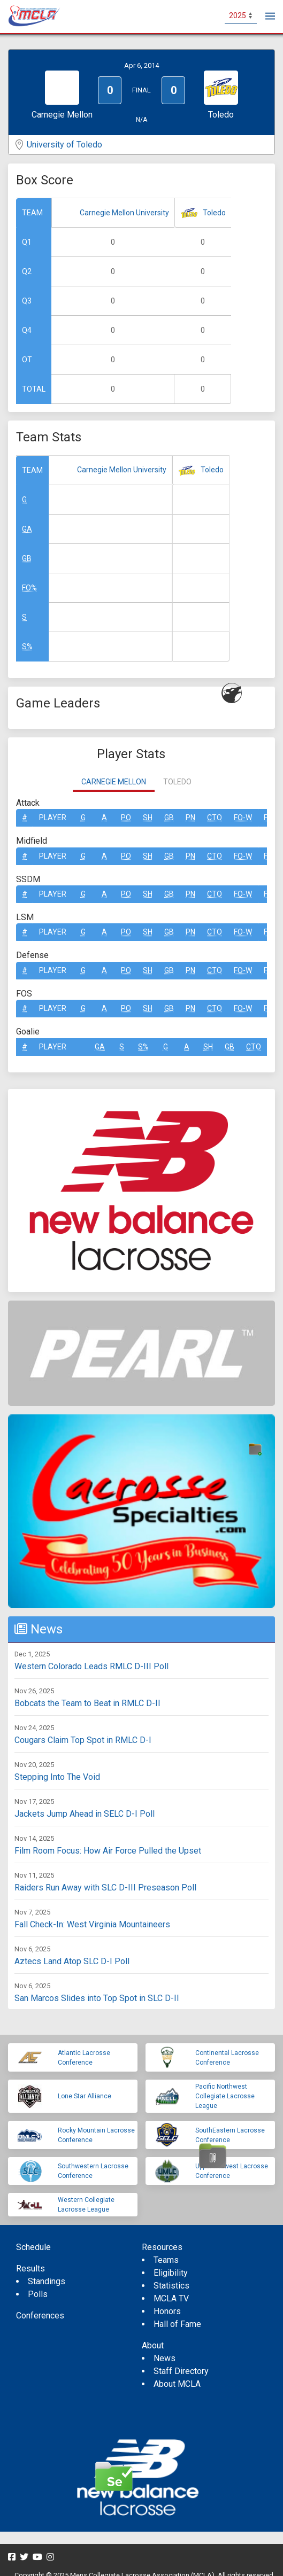 Image resolution: width=283 pixels, height=2576 pixels. Describe the element at coordinates (232, 693) in the screenshot. I see `open amarok music player` at that location.